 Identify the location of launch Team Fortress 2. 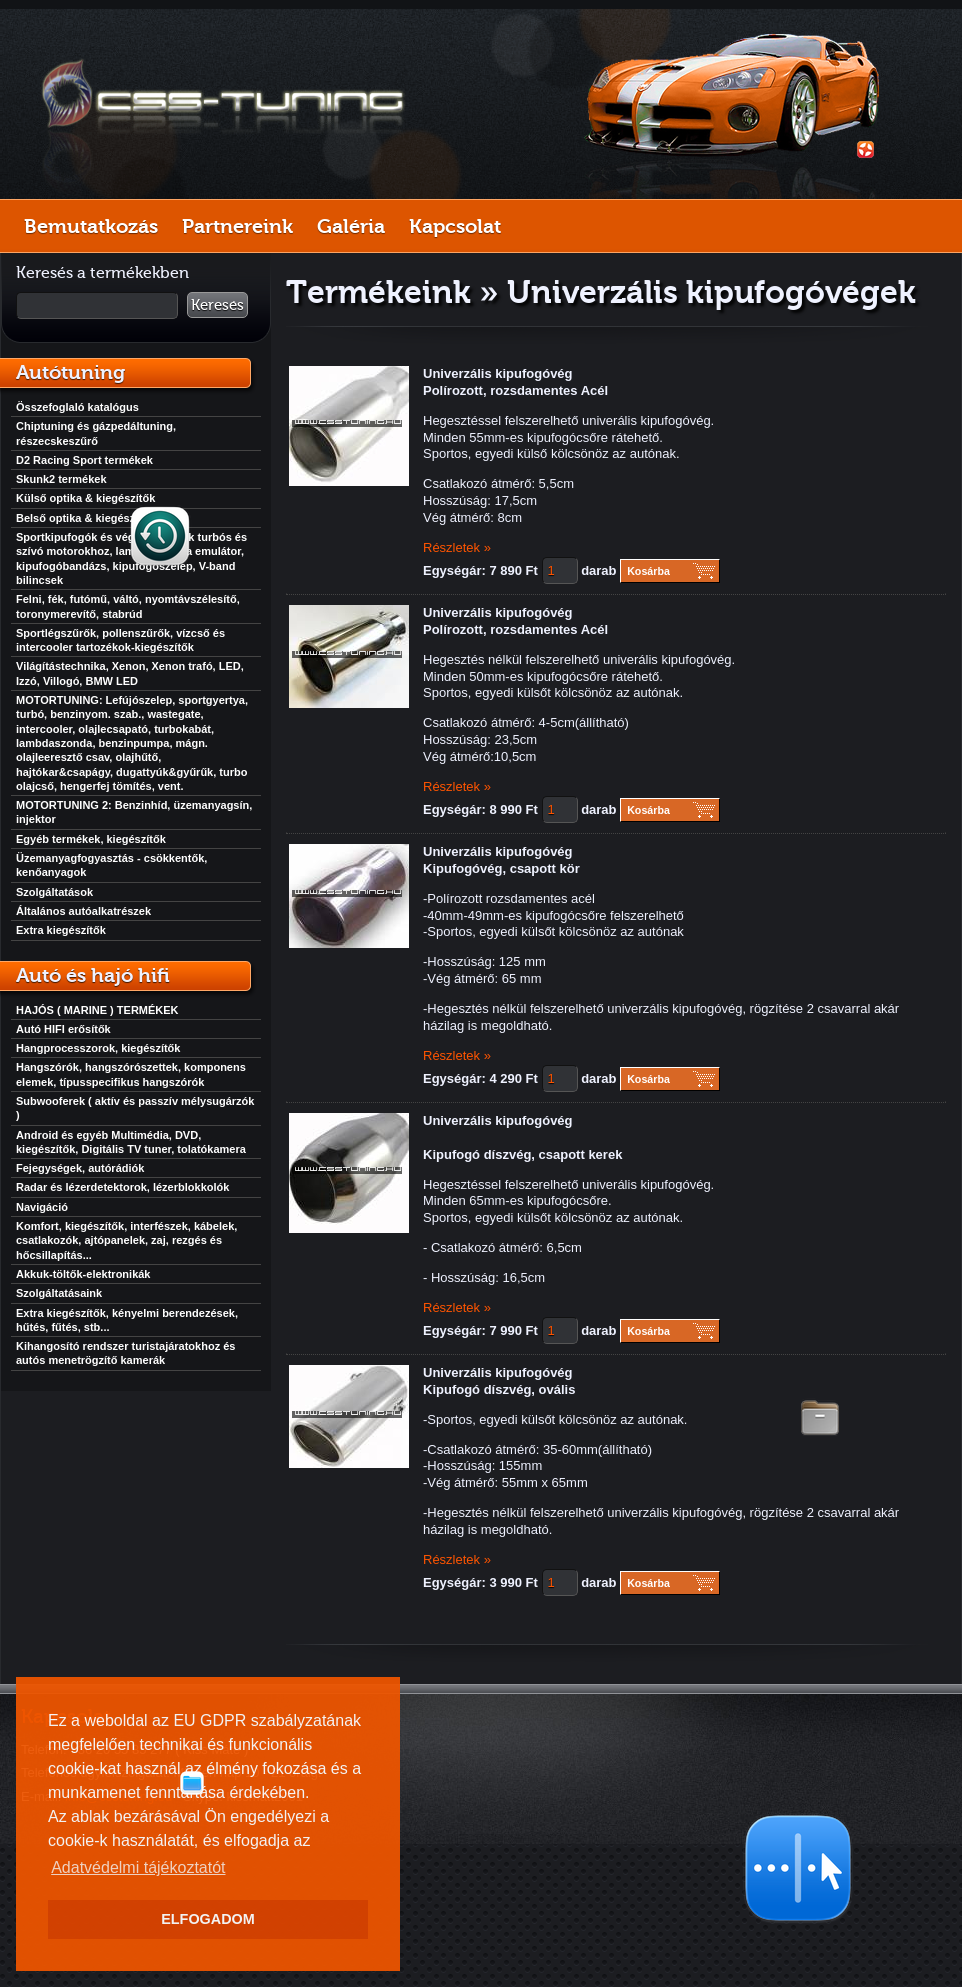
(865, 149).